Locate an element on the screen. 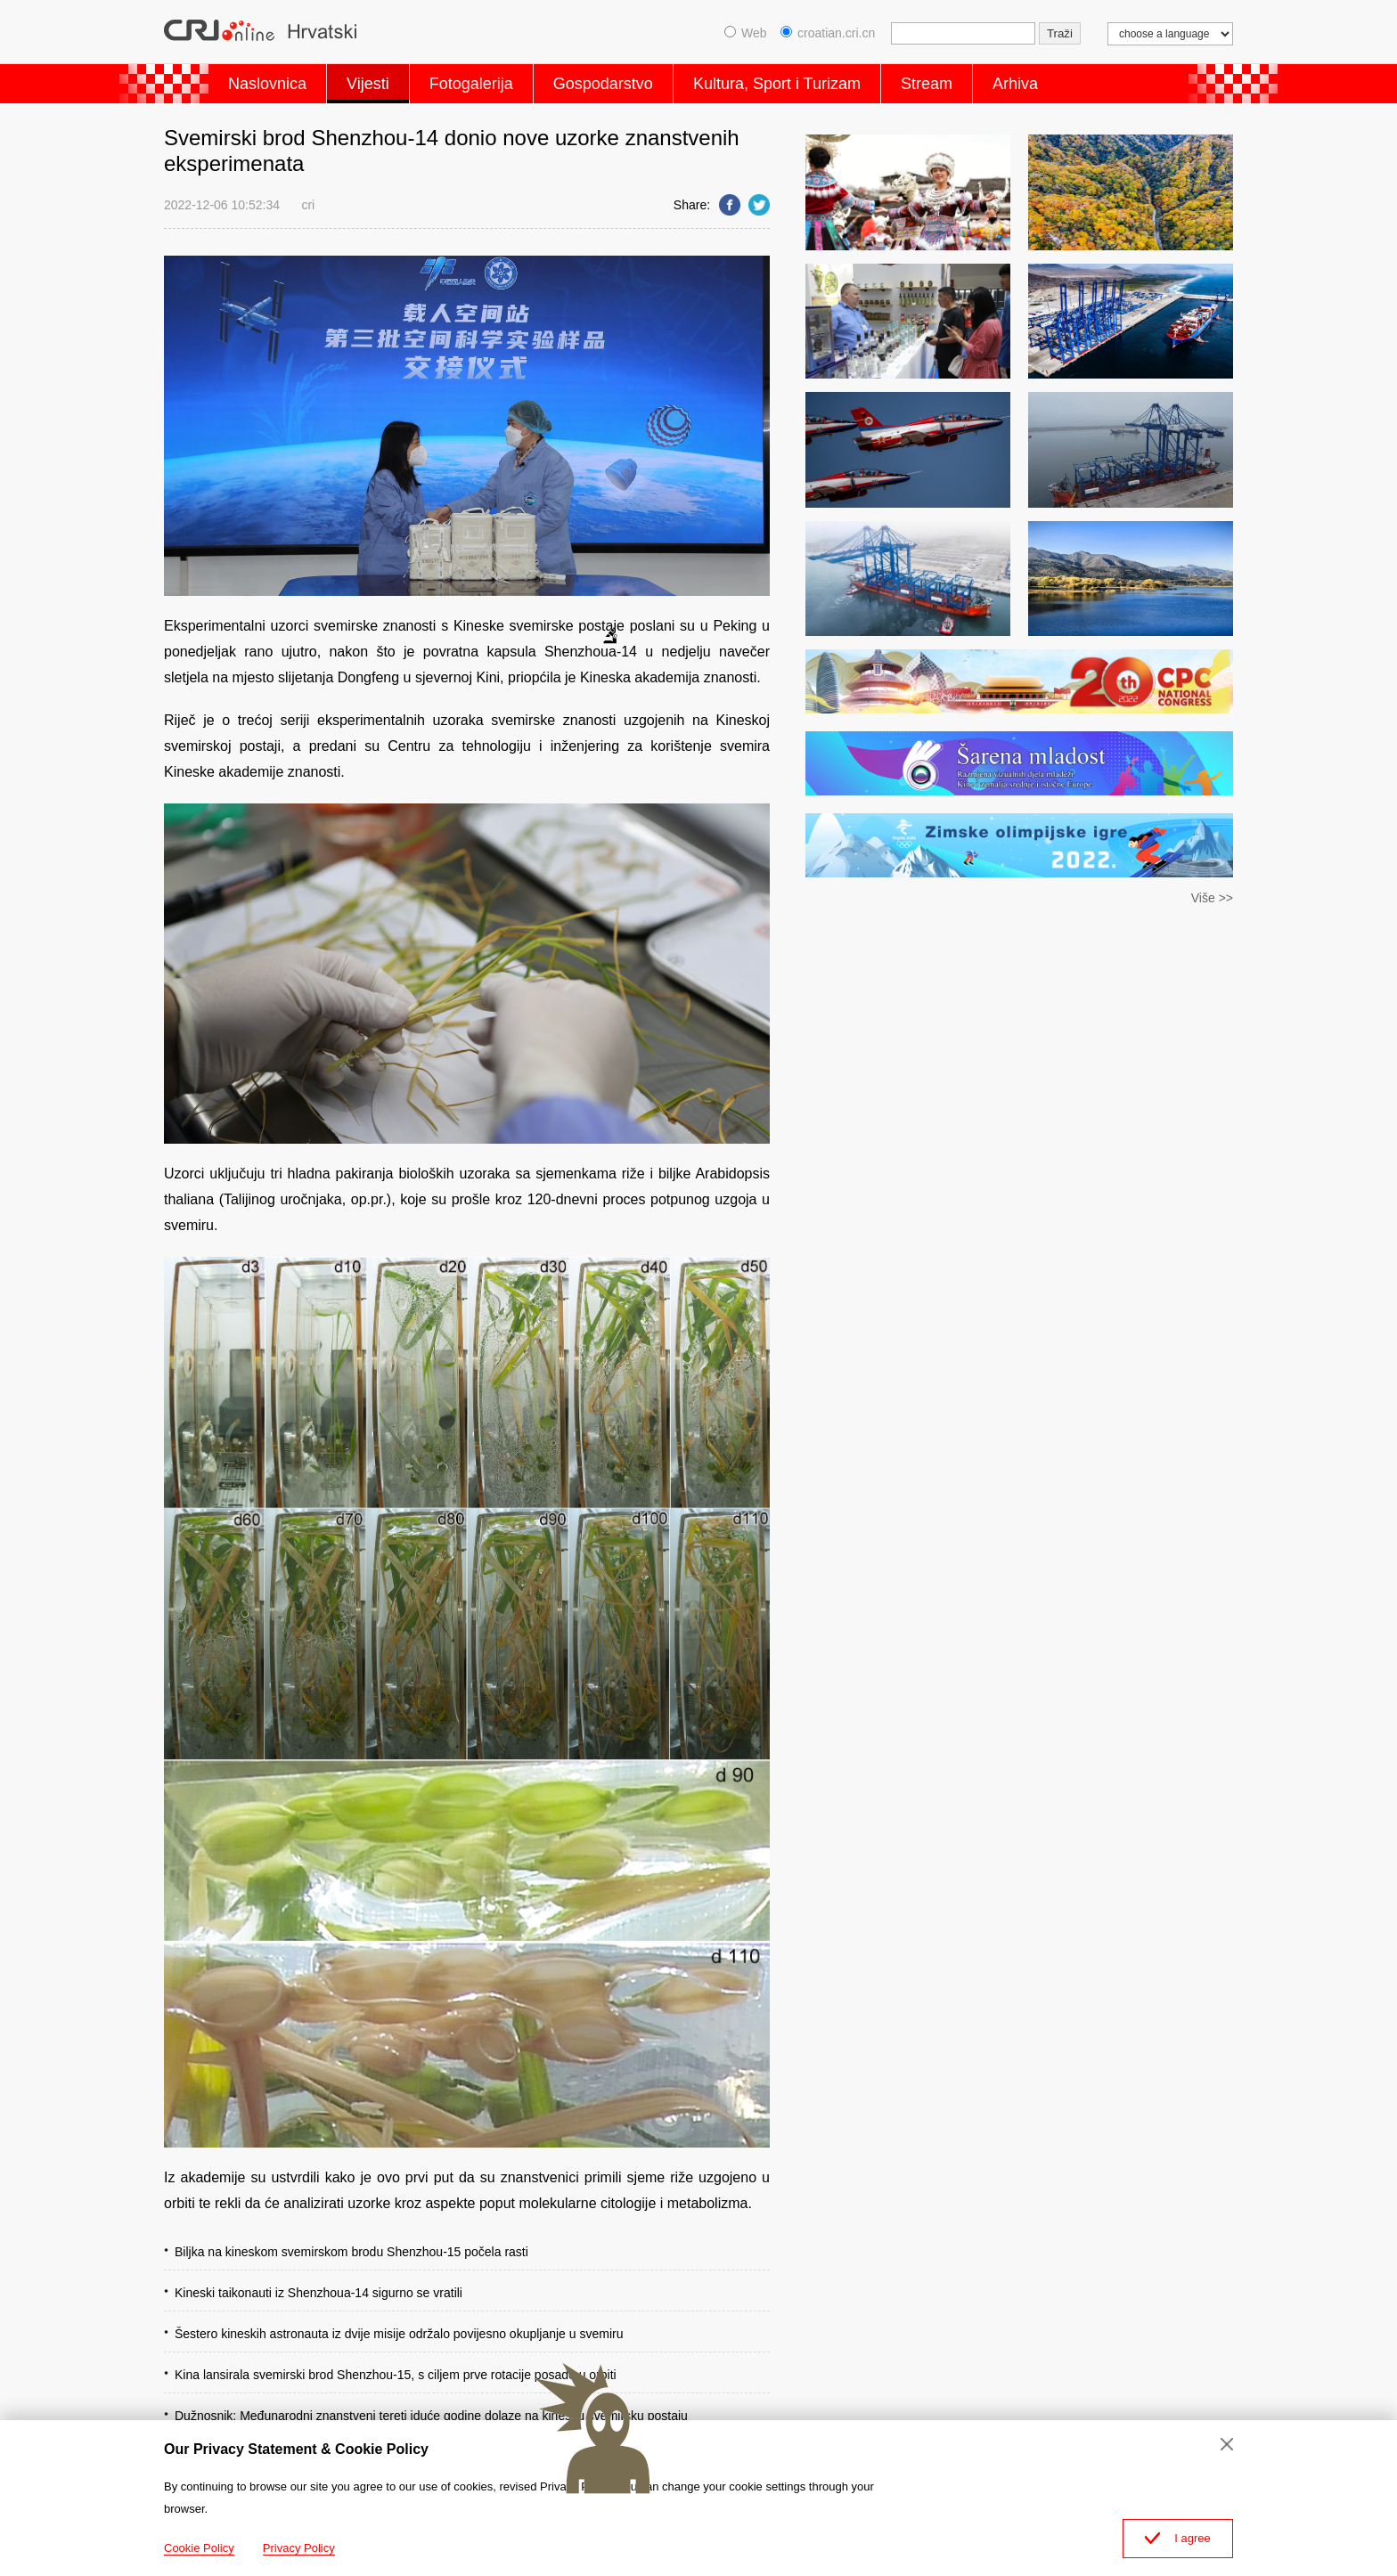 This screenshot has height=2576, width=1397. indicates a surprised or shocked reaction is located at coordinates (600, 2427).